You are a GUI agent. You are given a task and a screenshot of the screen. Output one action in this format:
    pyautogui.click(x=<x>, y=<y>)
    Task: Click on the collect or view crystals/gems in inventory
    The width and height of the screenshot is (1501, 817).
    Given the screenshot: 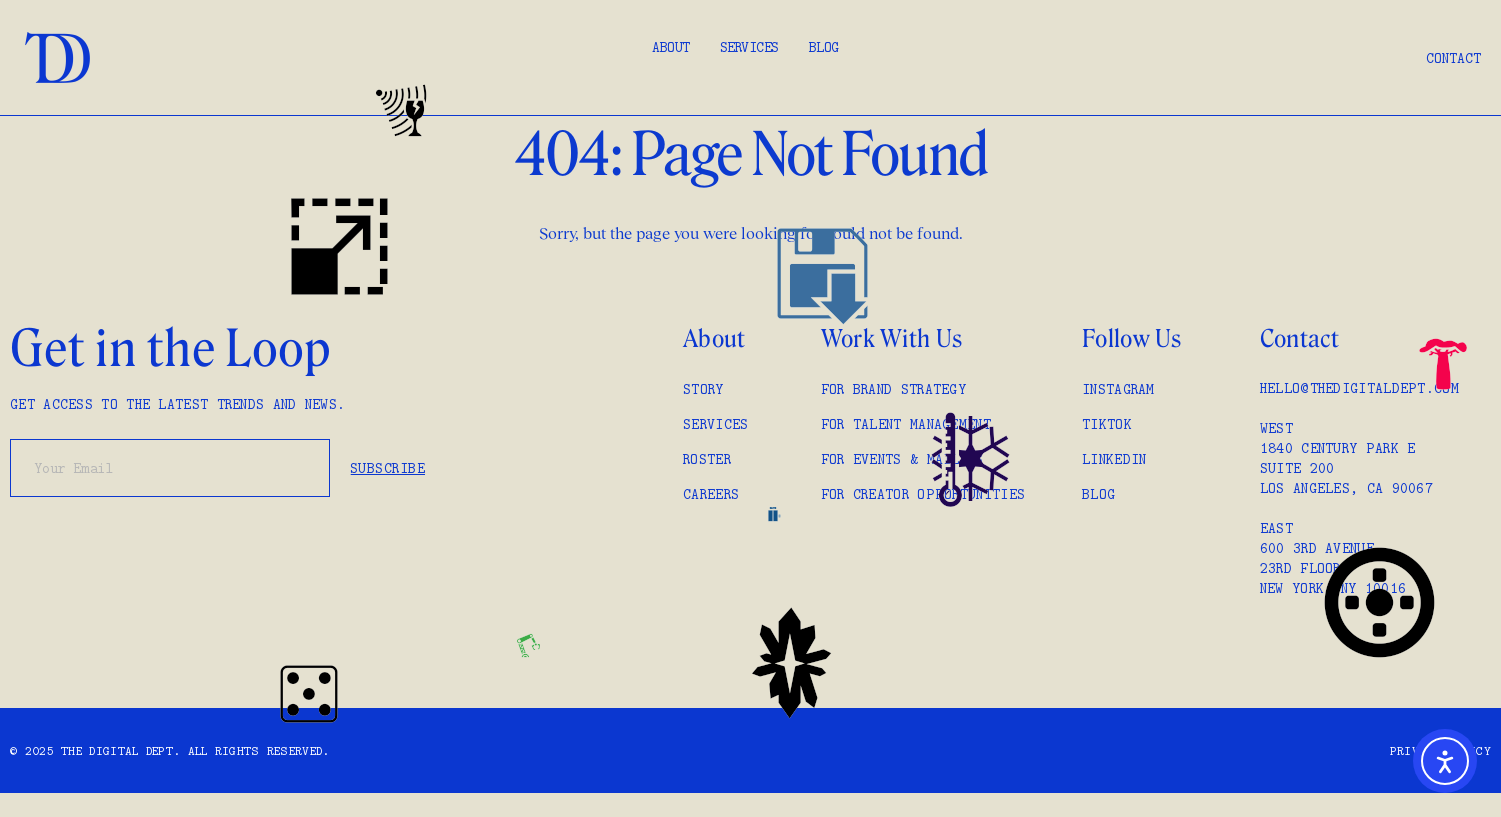 What is the action you would take?
    pyautogui.click(x=789, y=663)
    